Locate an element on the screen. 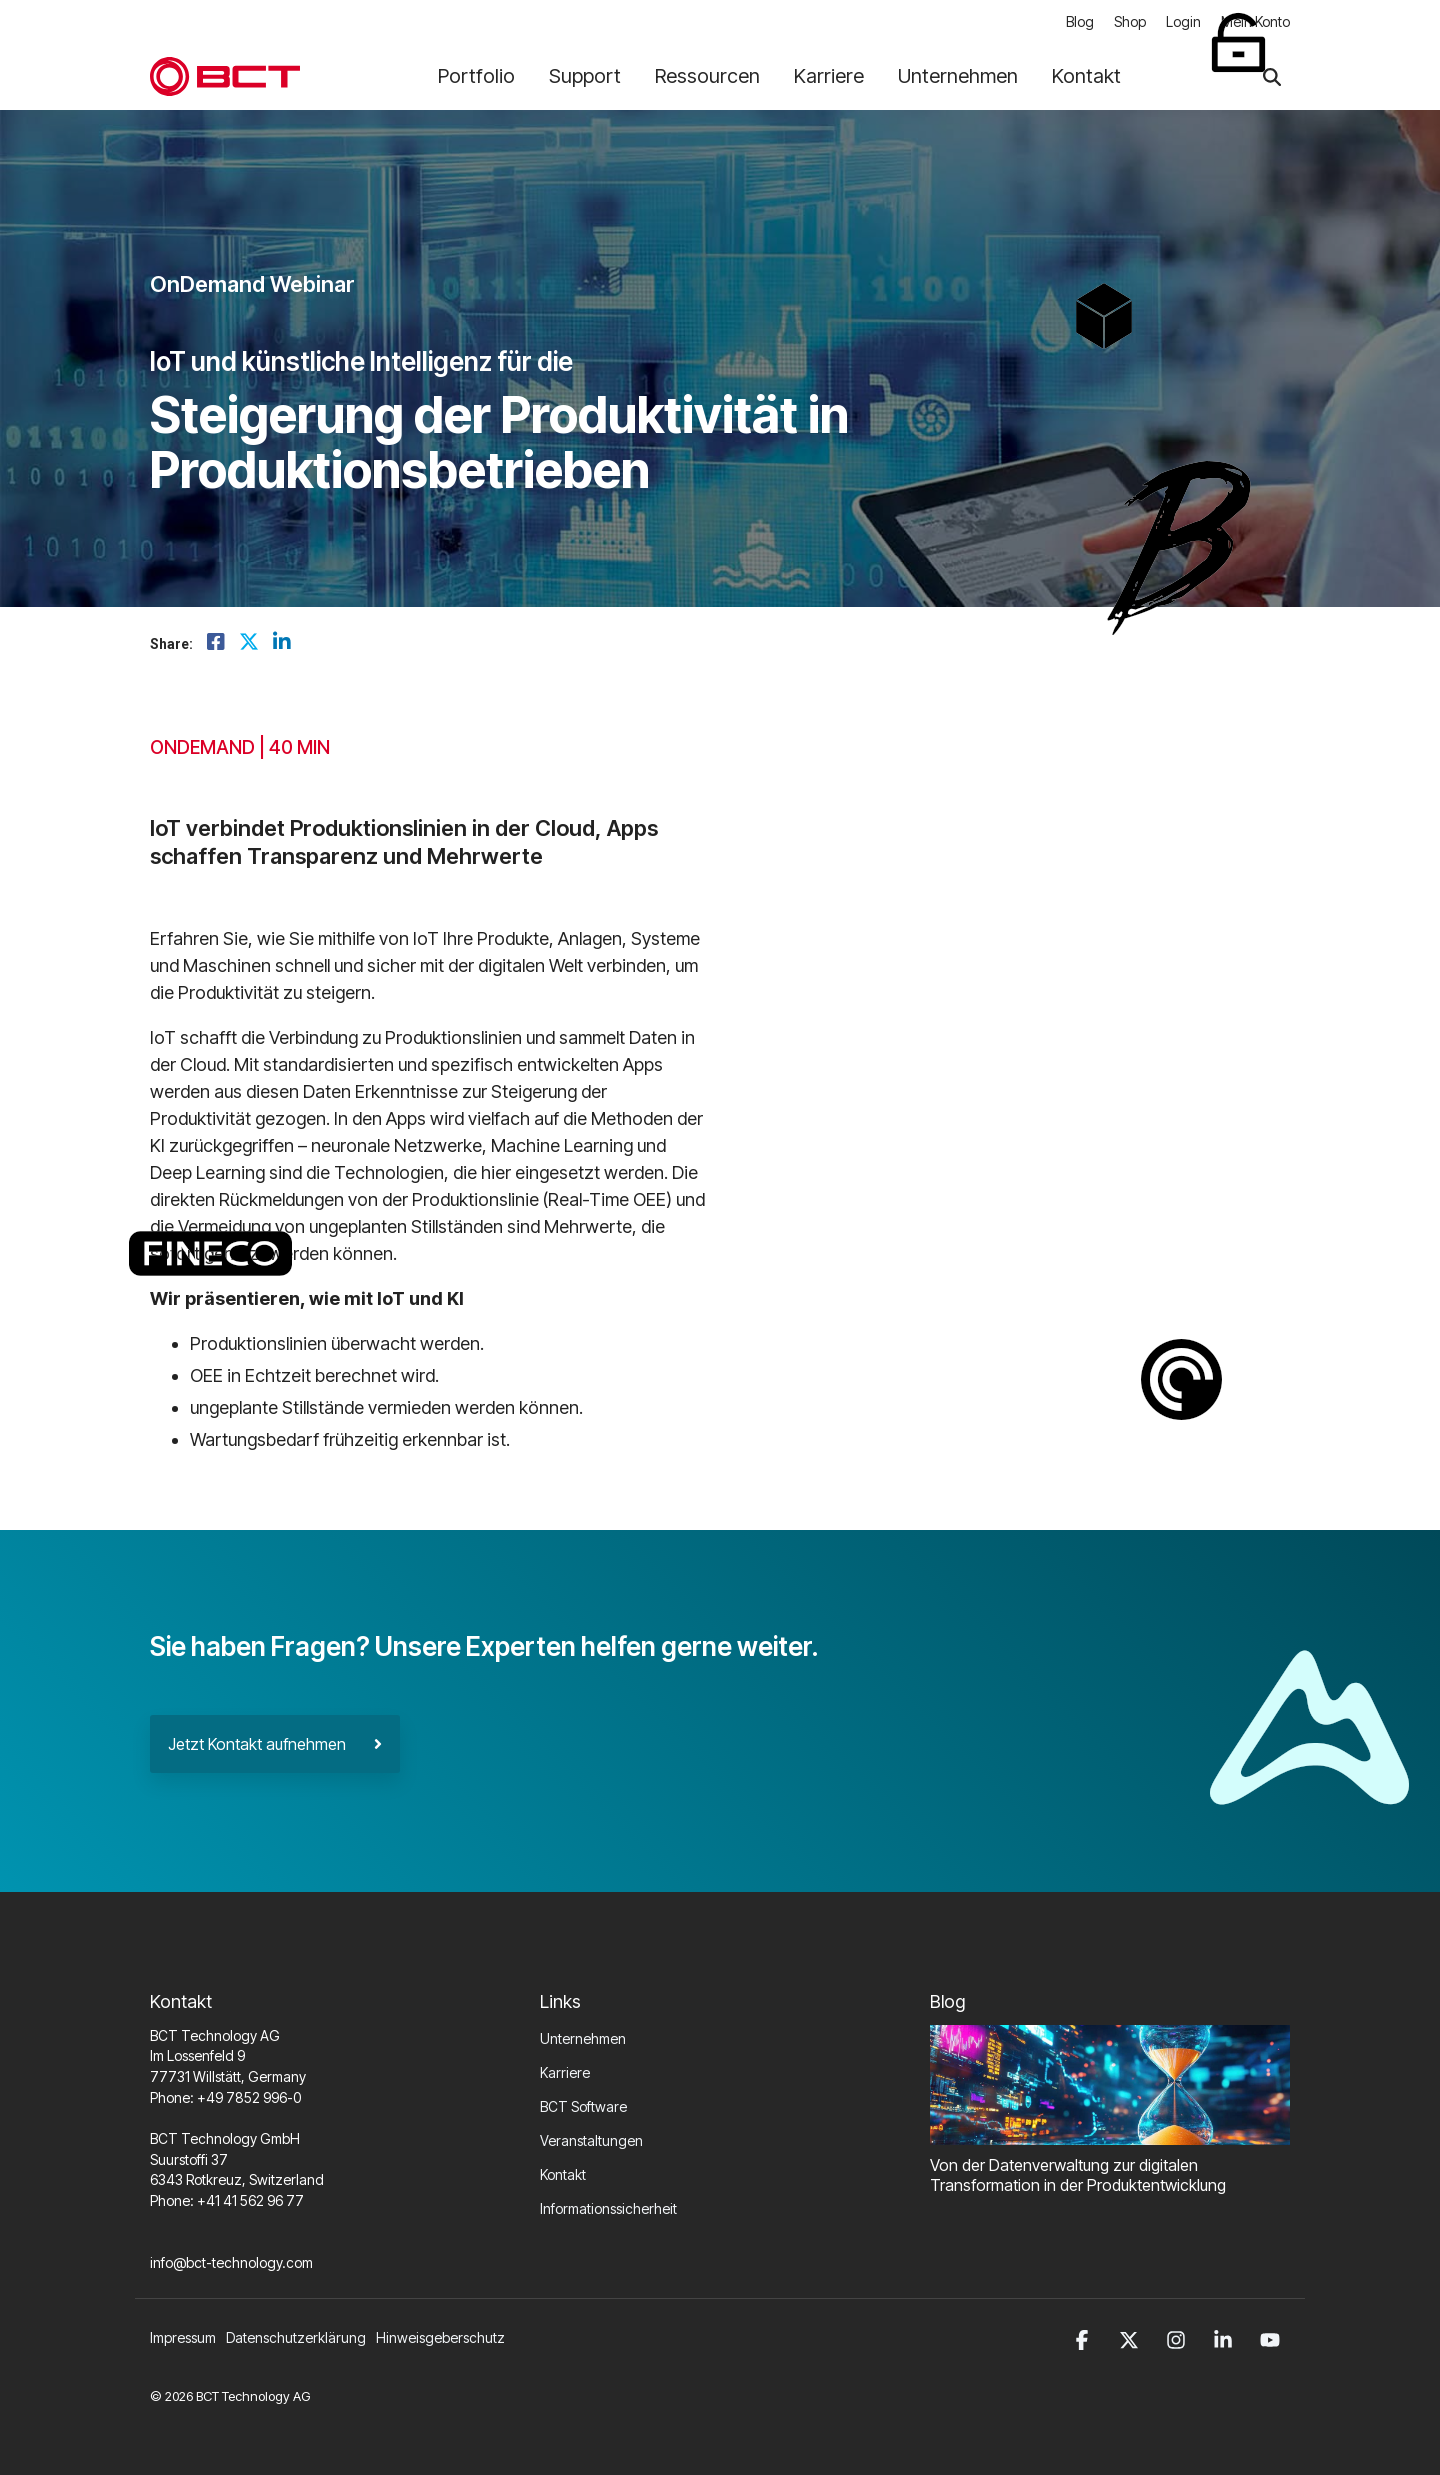 Image resolution: width=1440 pixels, height=2475 pixels. babel javascript compiler logo is located at coordinates (1179, 548).